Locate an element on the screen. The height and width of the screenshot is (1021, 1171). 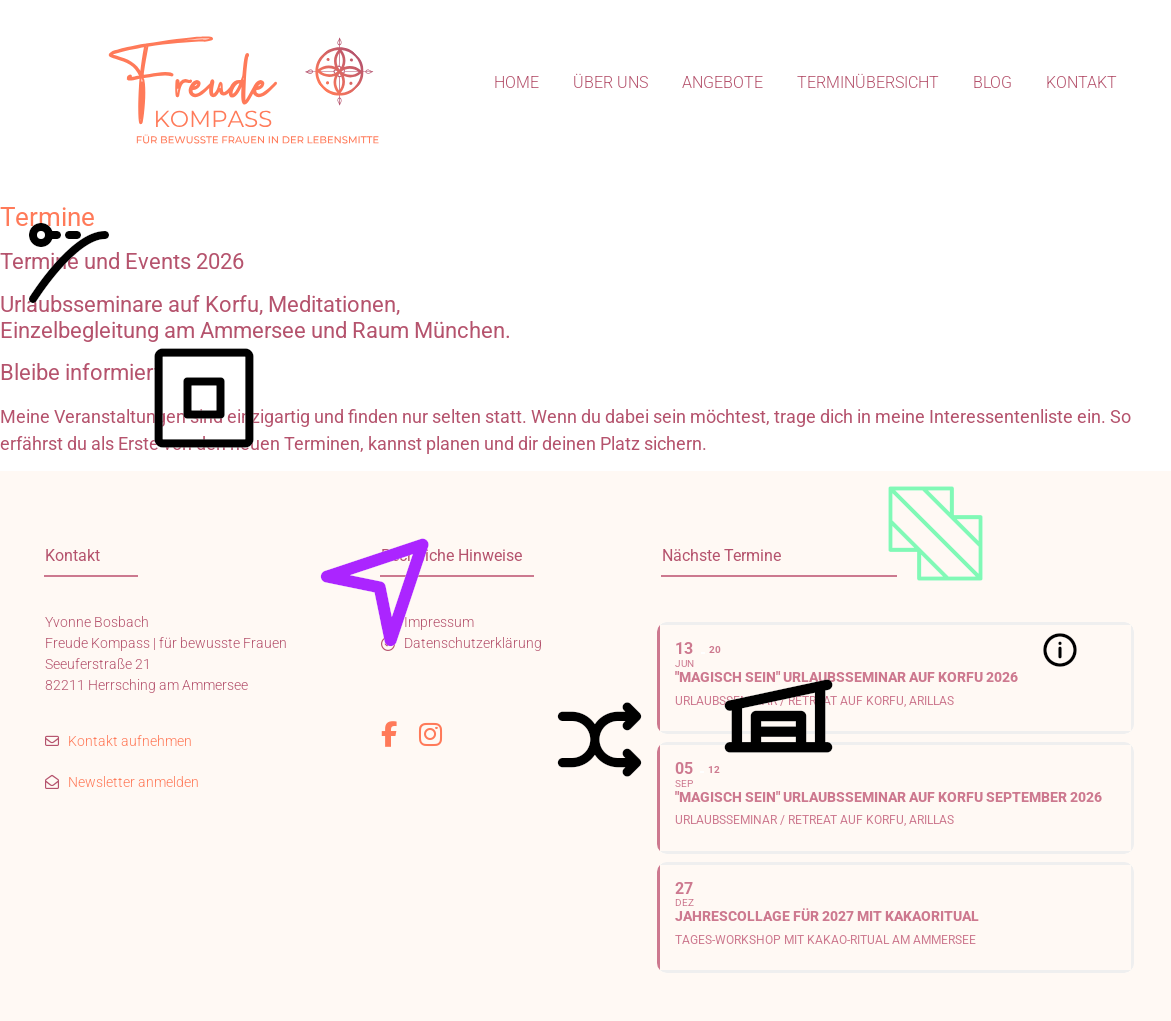
square payment or point-of-sale app is located at coordinates (204, 398).